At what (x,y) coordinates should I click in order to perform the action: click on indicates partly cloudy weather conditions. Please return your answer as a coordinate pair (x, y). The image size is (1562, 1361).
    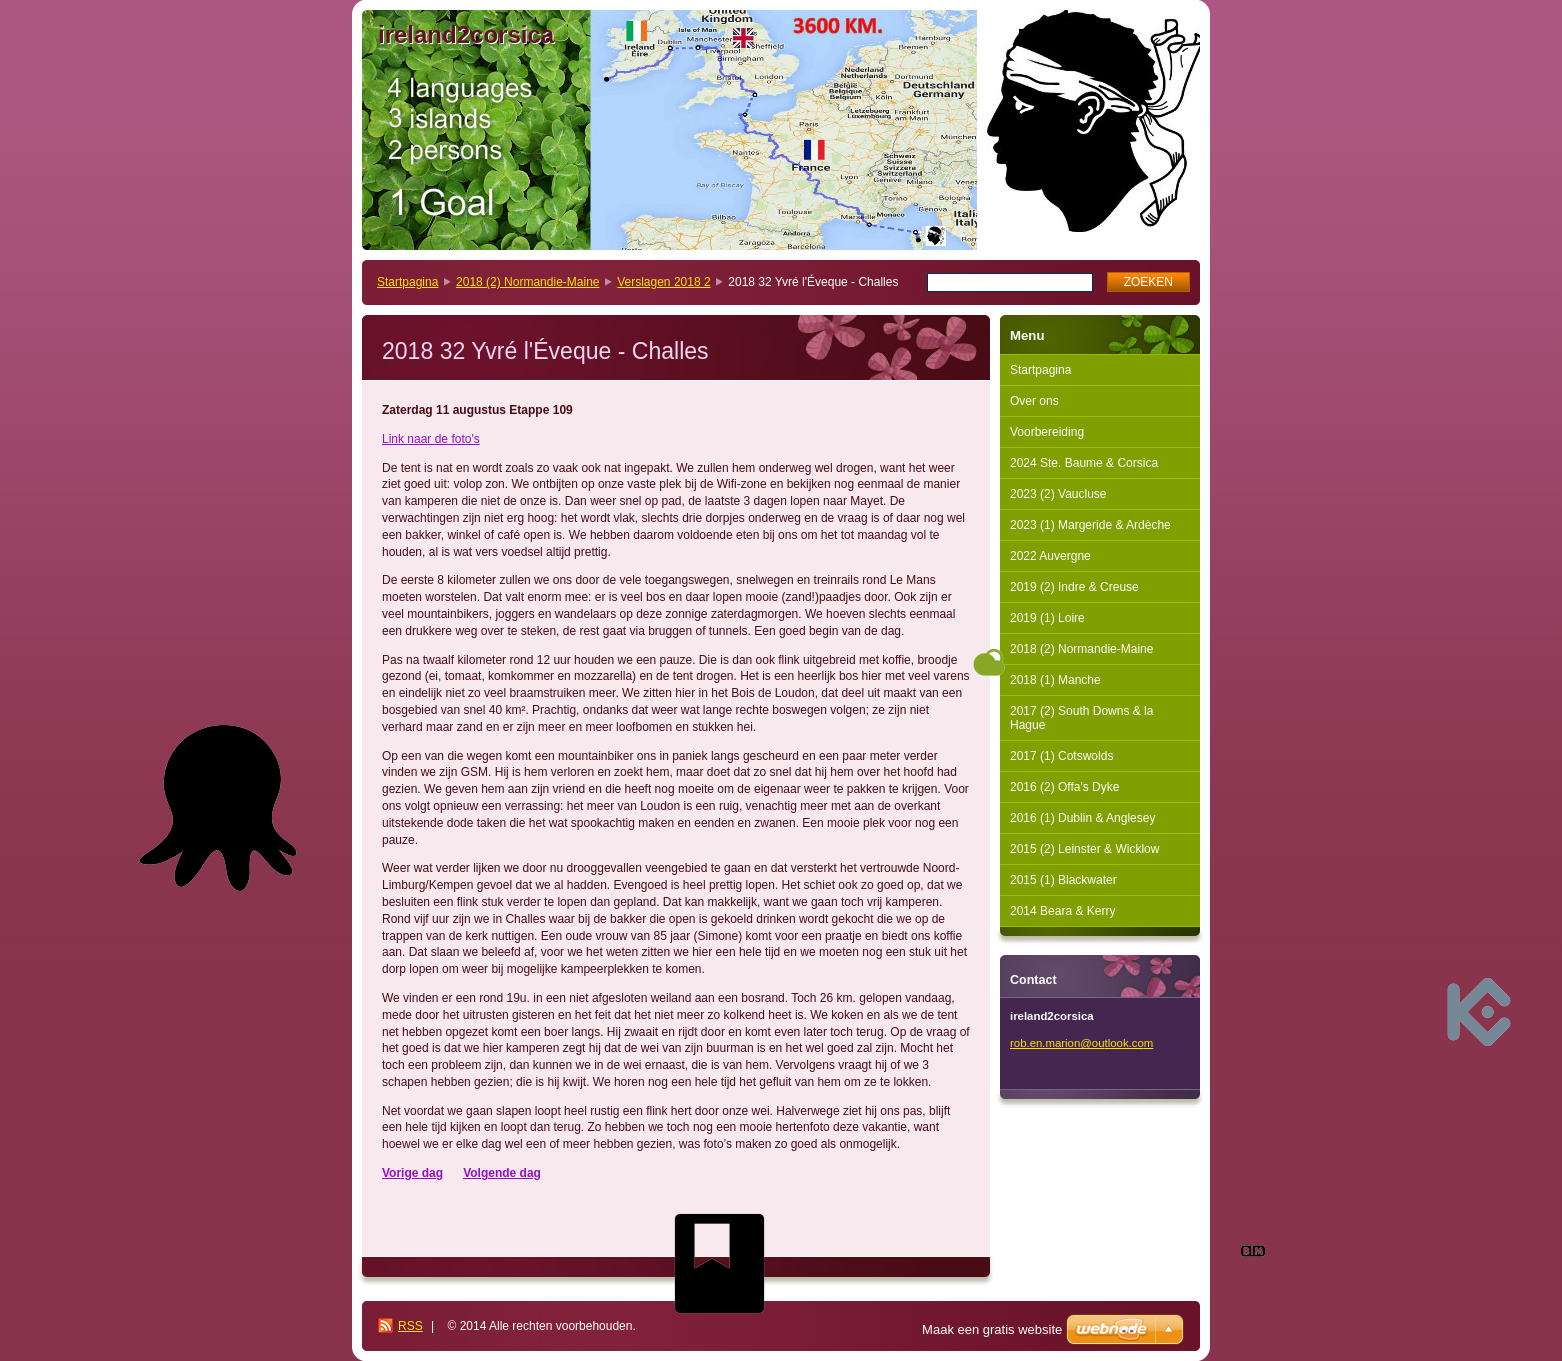
    Looking at the image, I should click on (989, 663).